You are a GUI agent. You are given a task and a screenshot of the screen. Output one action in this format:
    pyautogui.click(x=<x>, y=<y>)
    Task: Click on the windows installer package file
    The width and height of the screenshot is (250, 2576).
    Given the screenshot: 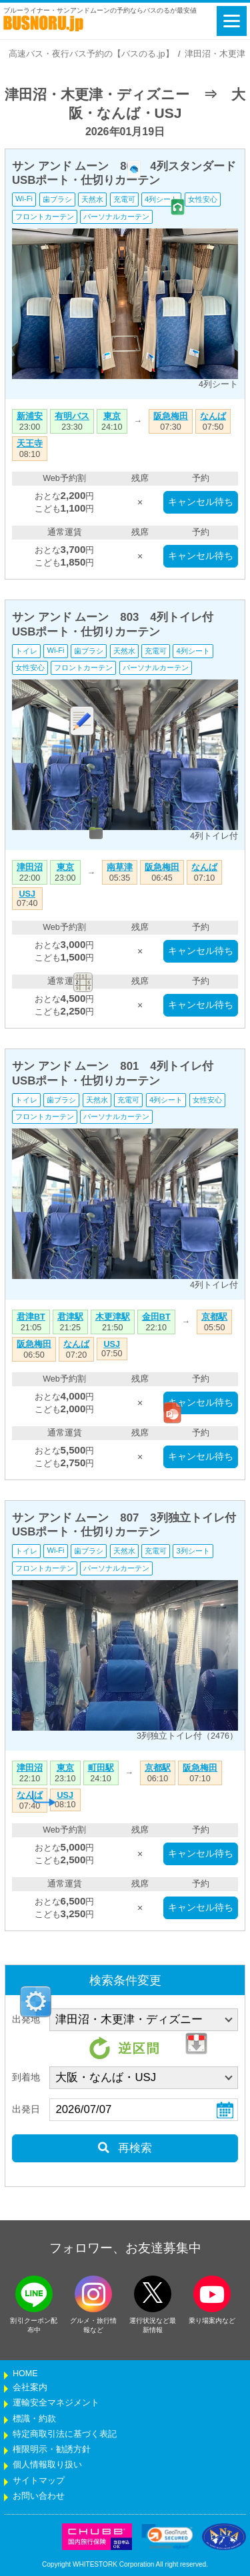 What is the action you would take?
    pyautogui.click(x=35, y=2001)
    